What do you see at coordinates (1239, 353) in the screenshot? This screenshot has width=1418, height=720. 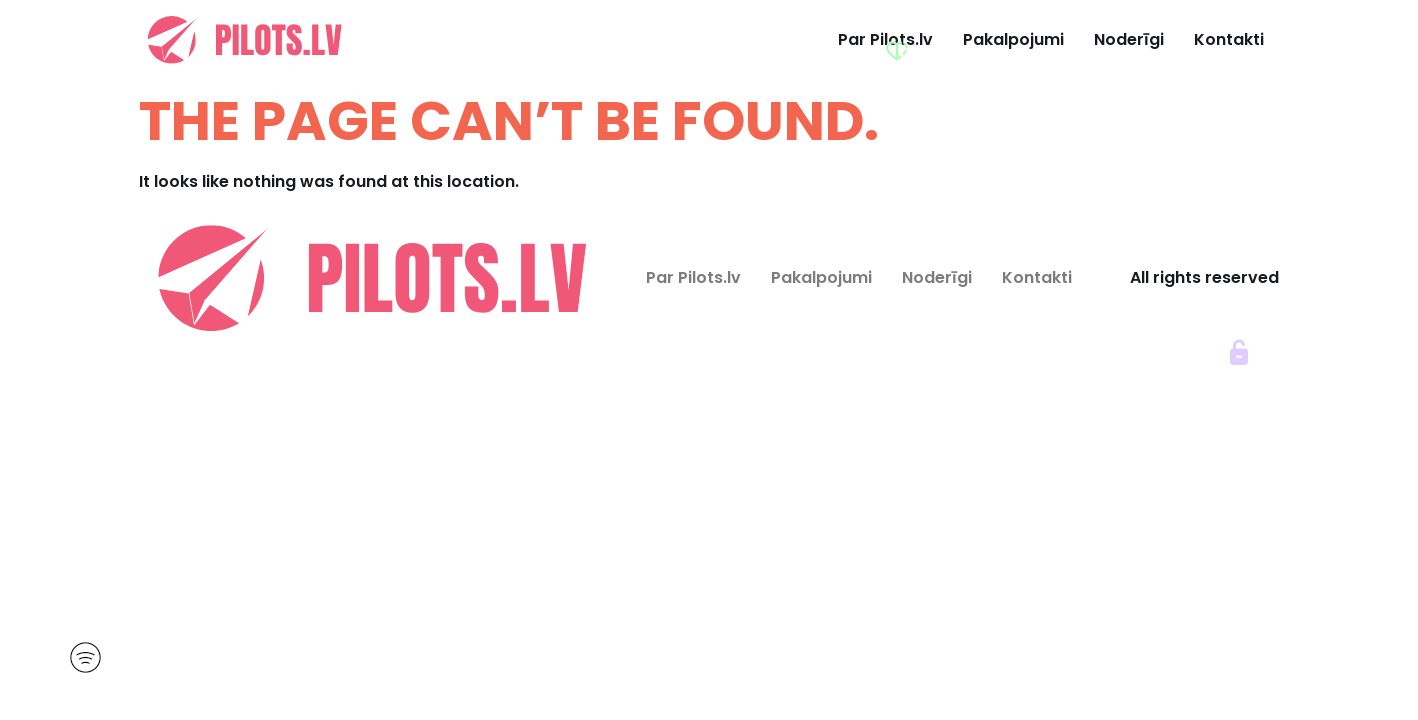 I see `unlock a secured item or feature` at bounding box center [1239, 353].